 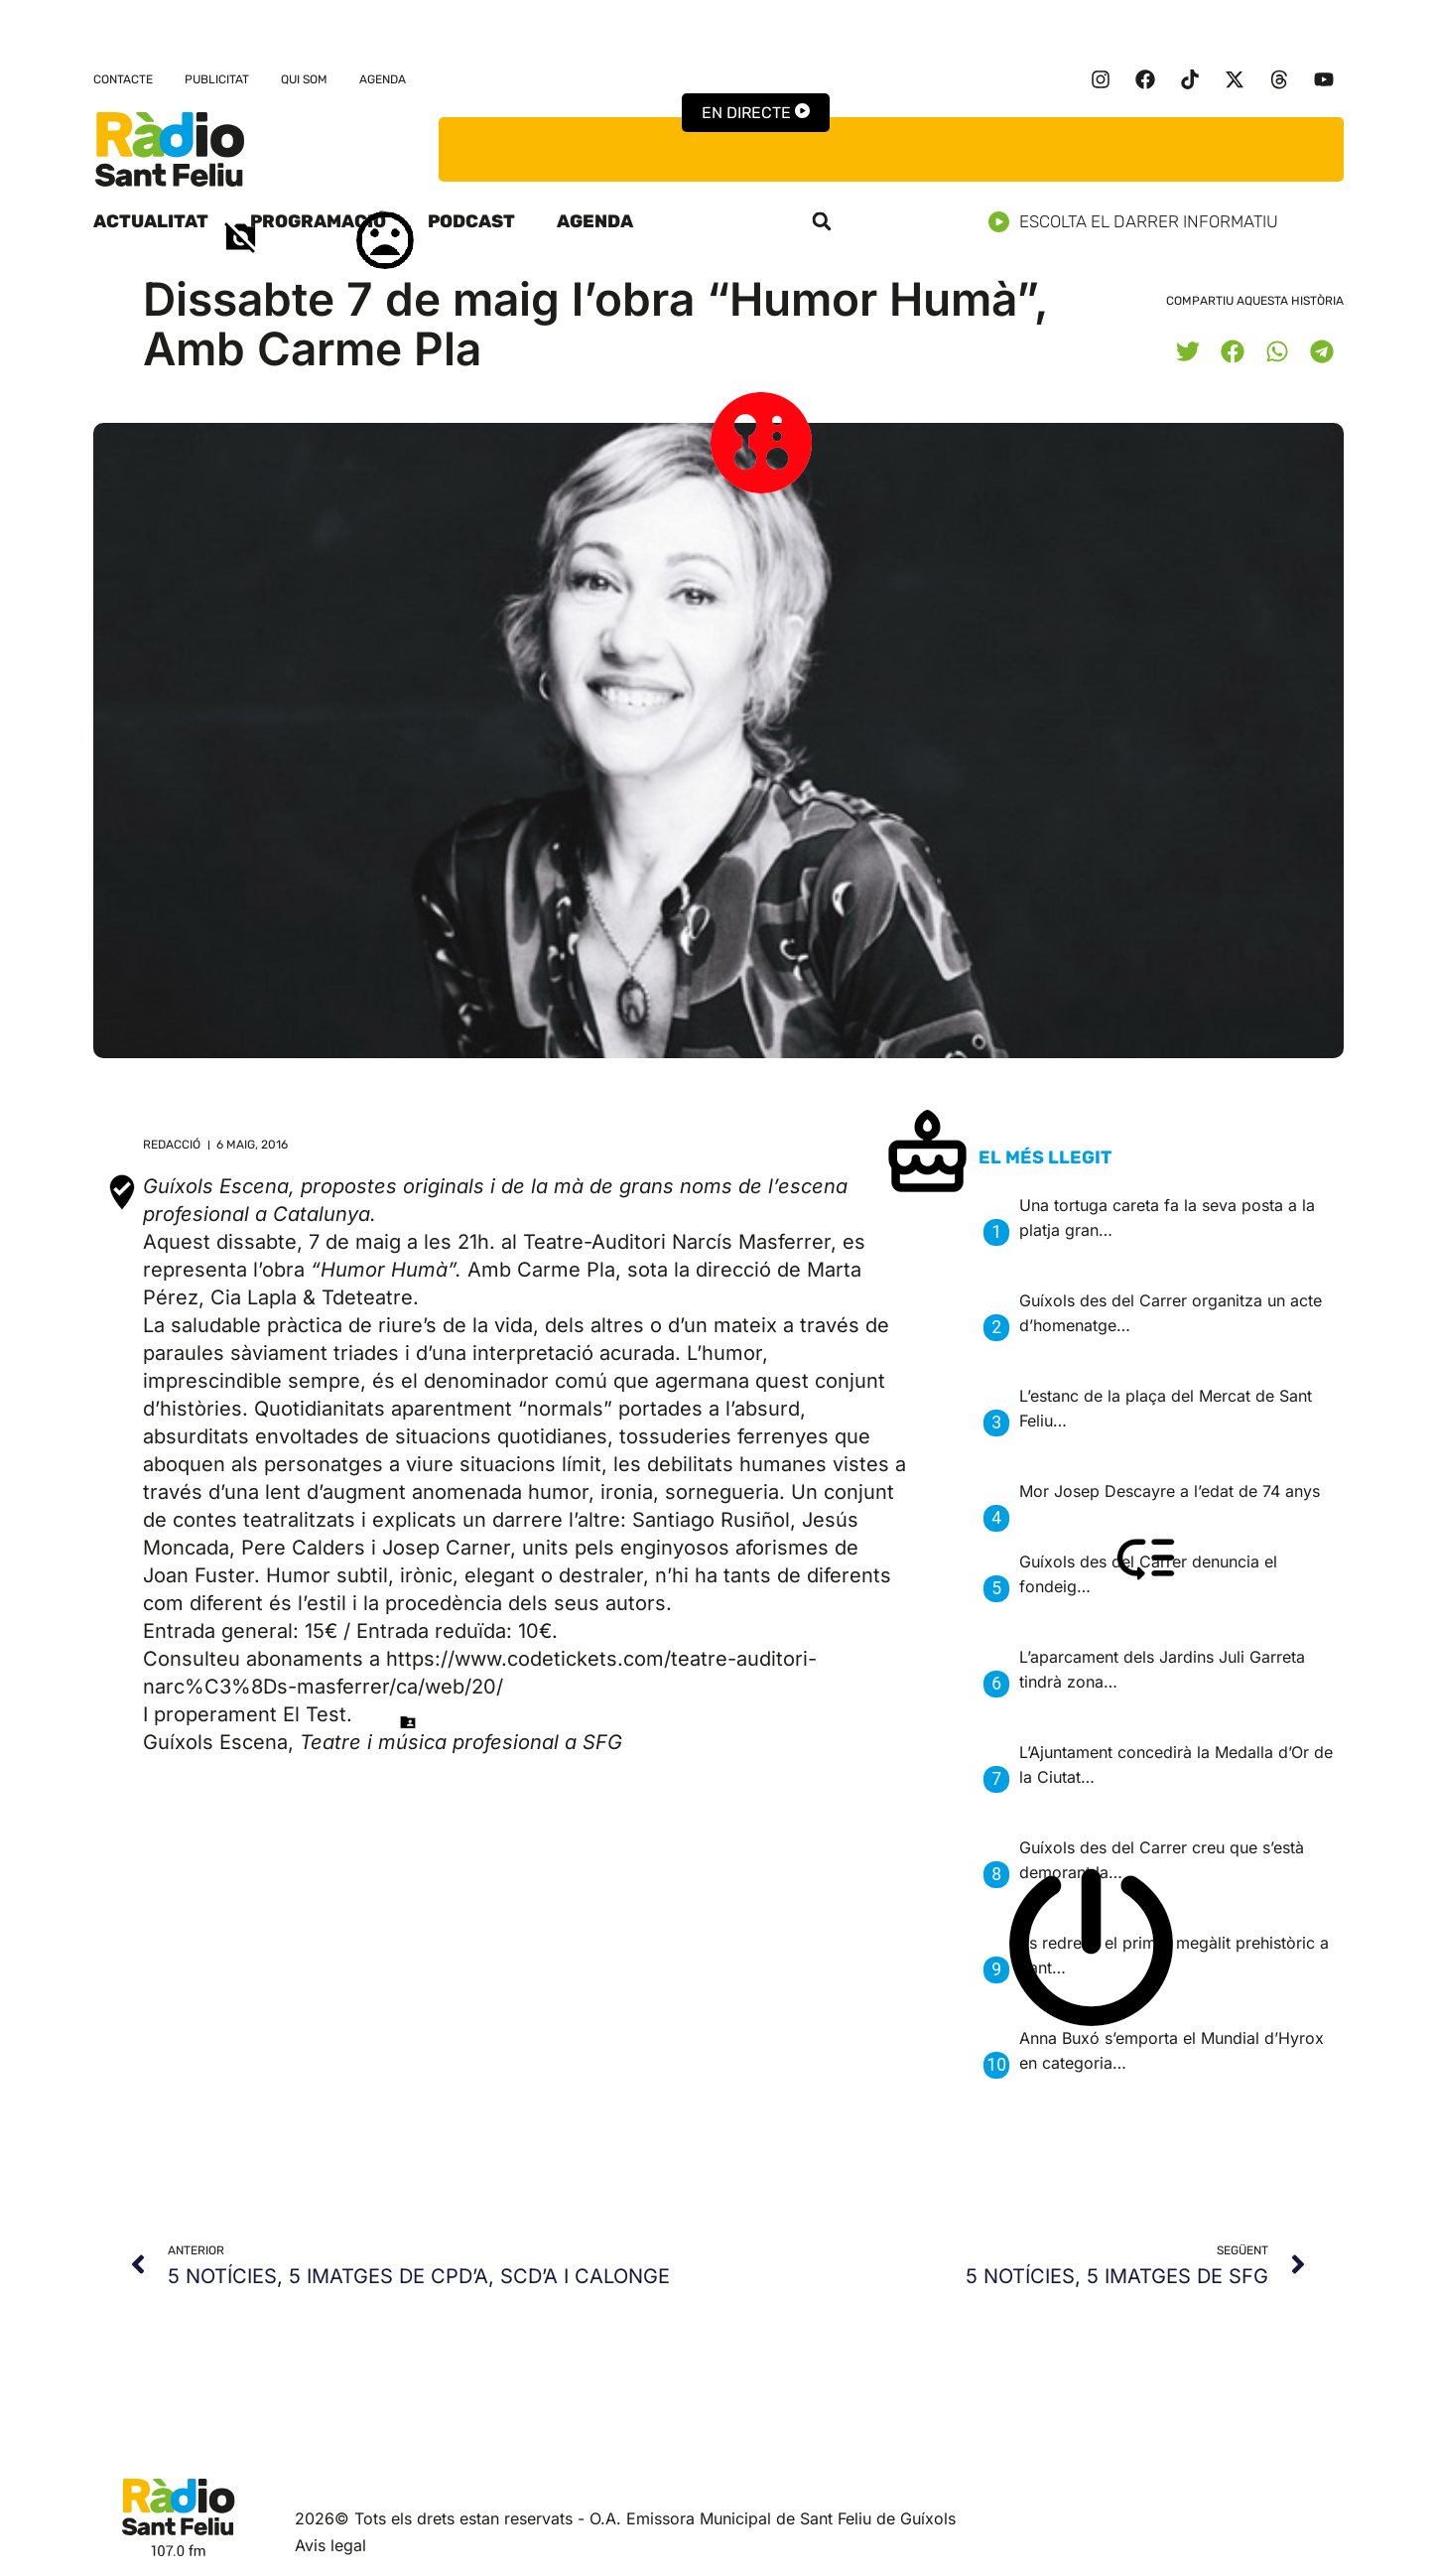 I want to click on view birthday or celebration reminders, so click(x=927, y=1155).